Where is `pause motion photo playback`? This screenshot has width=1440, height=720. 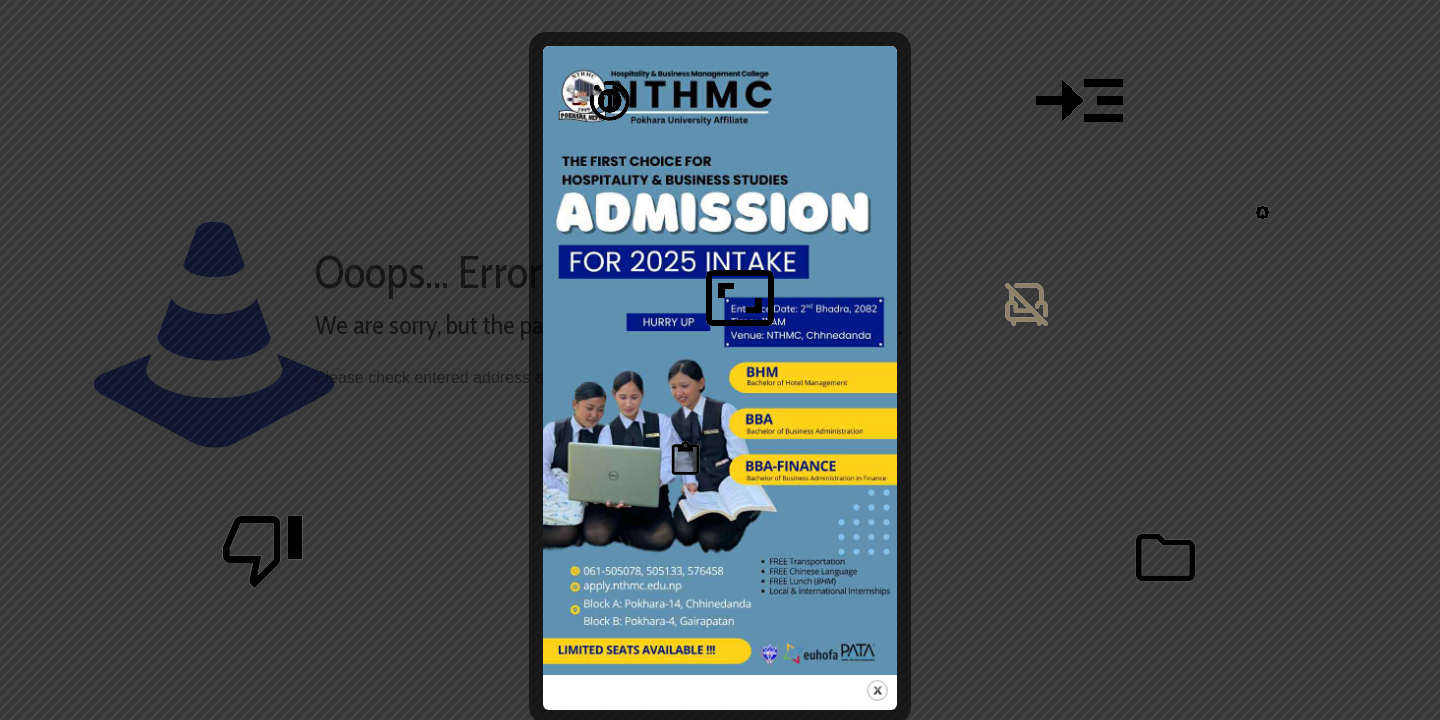 pause motion photo playback is located at coordinates (610, 101).